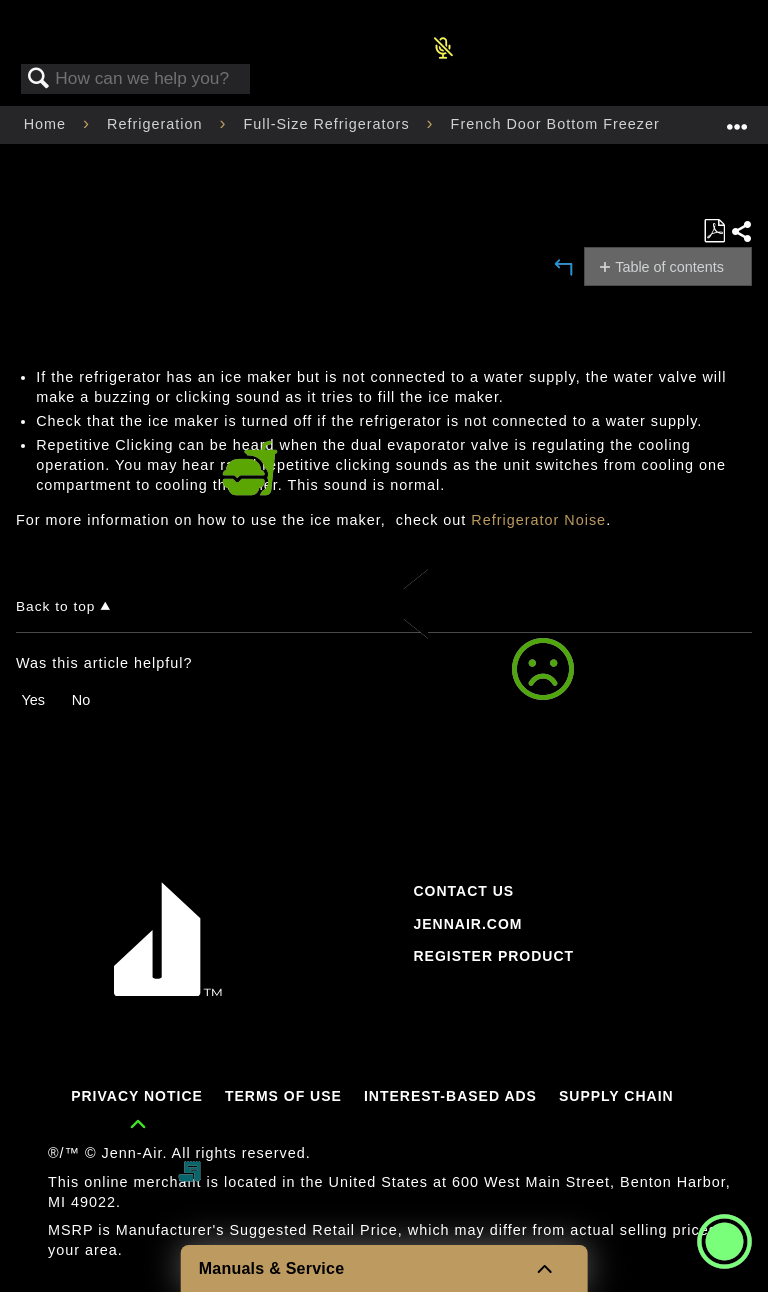 The image size is (768, 1292). Describe the element at coordinates (563, 267) in the screenshot. I see `go back to the previous screen` at that location.